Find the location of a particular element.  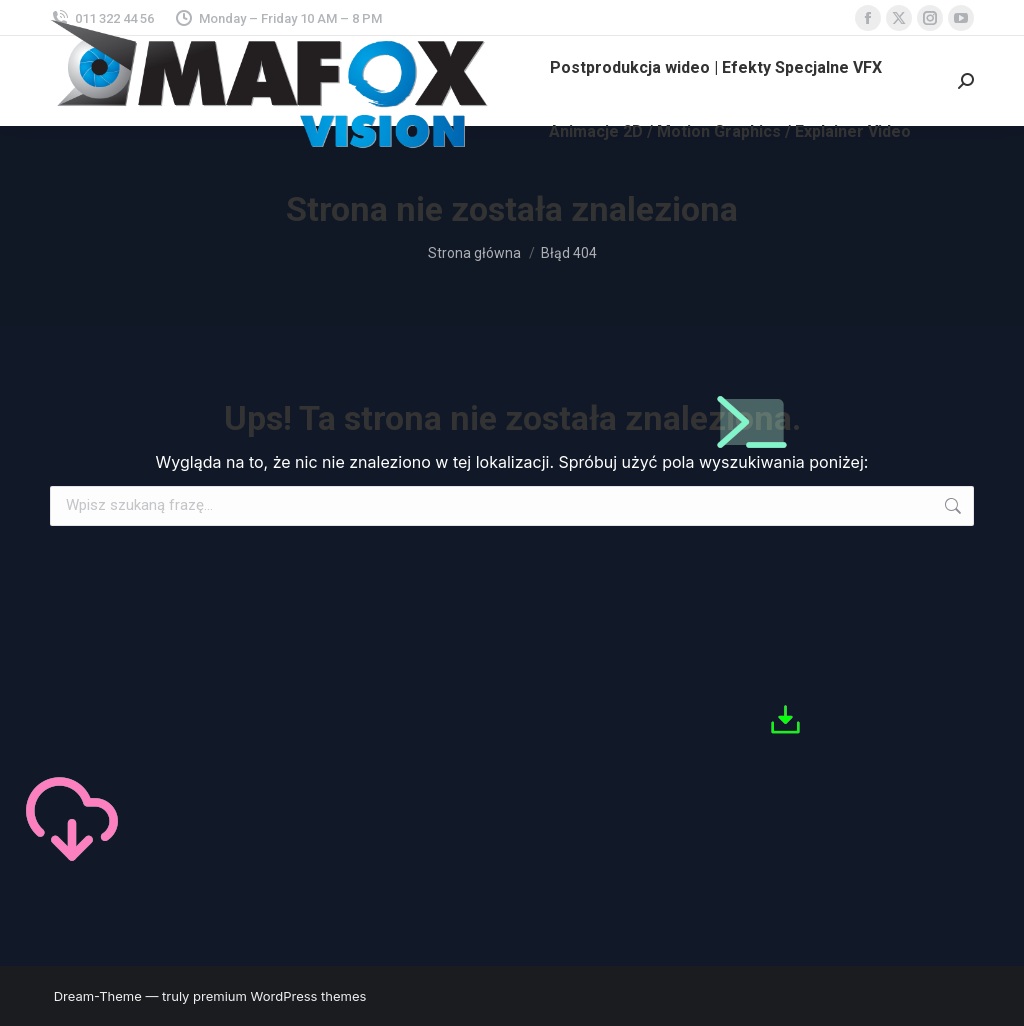

download file from cloud storage is located at coordinates (72, 819).